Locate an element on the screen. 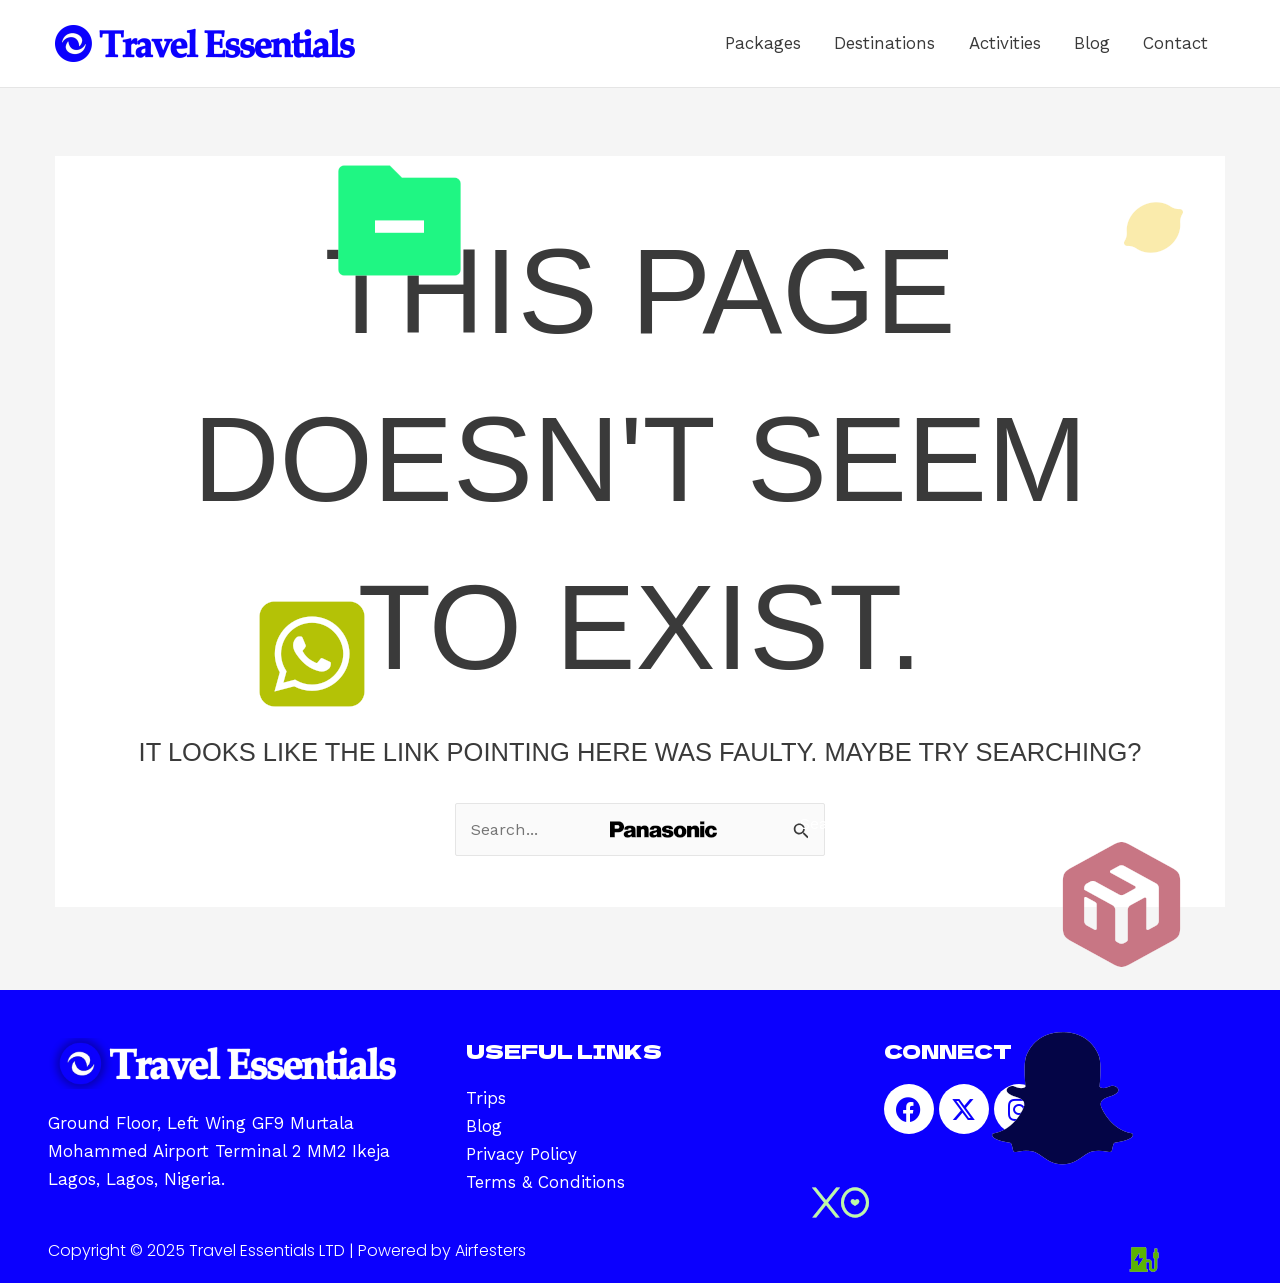  find nearby electric vehicle charging stations is located at coordinates (1143, 1259).